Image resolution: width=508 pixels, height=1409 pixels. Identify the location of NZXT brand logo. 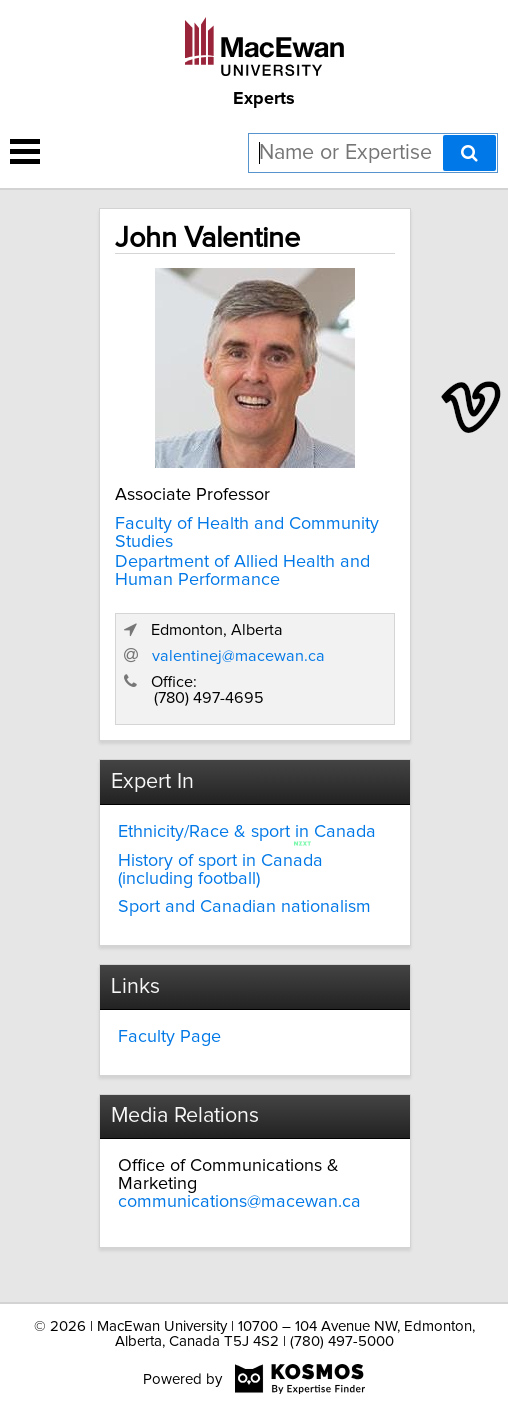
(302, 843).